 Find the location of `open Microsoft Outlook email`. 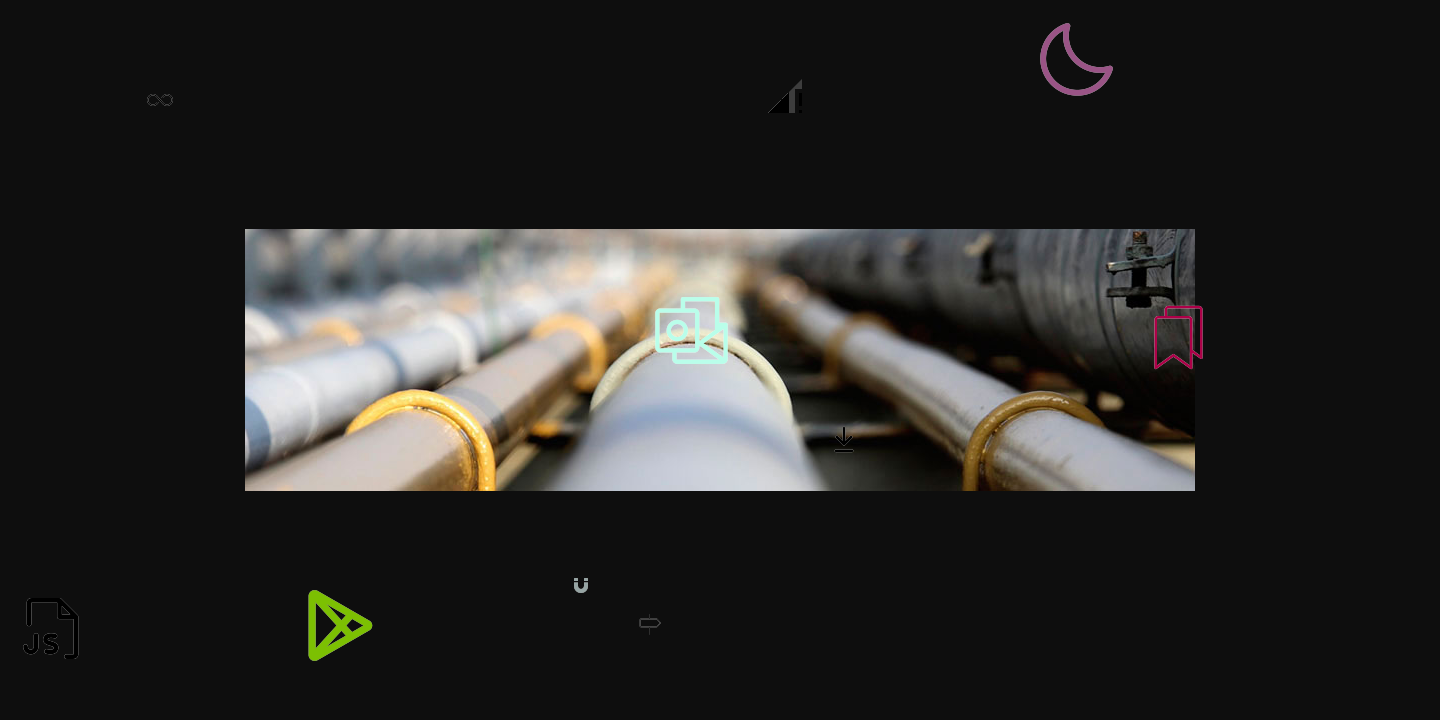

open Microsoft Outlook email is located at coordinates (691, 330).